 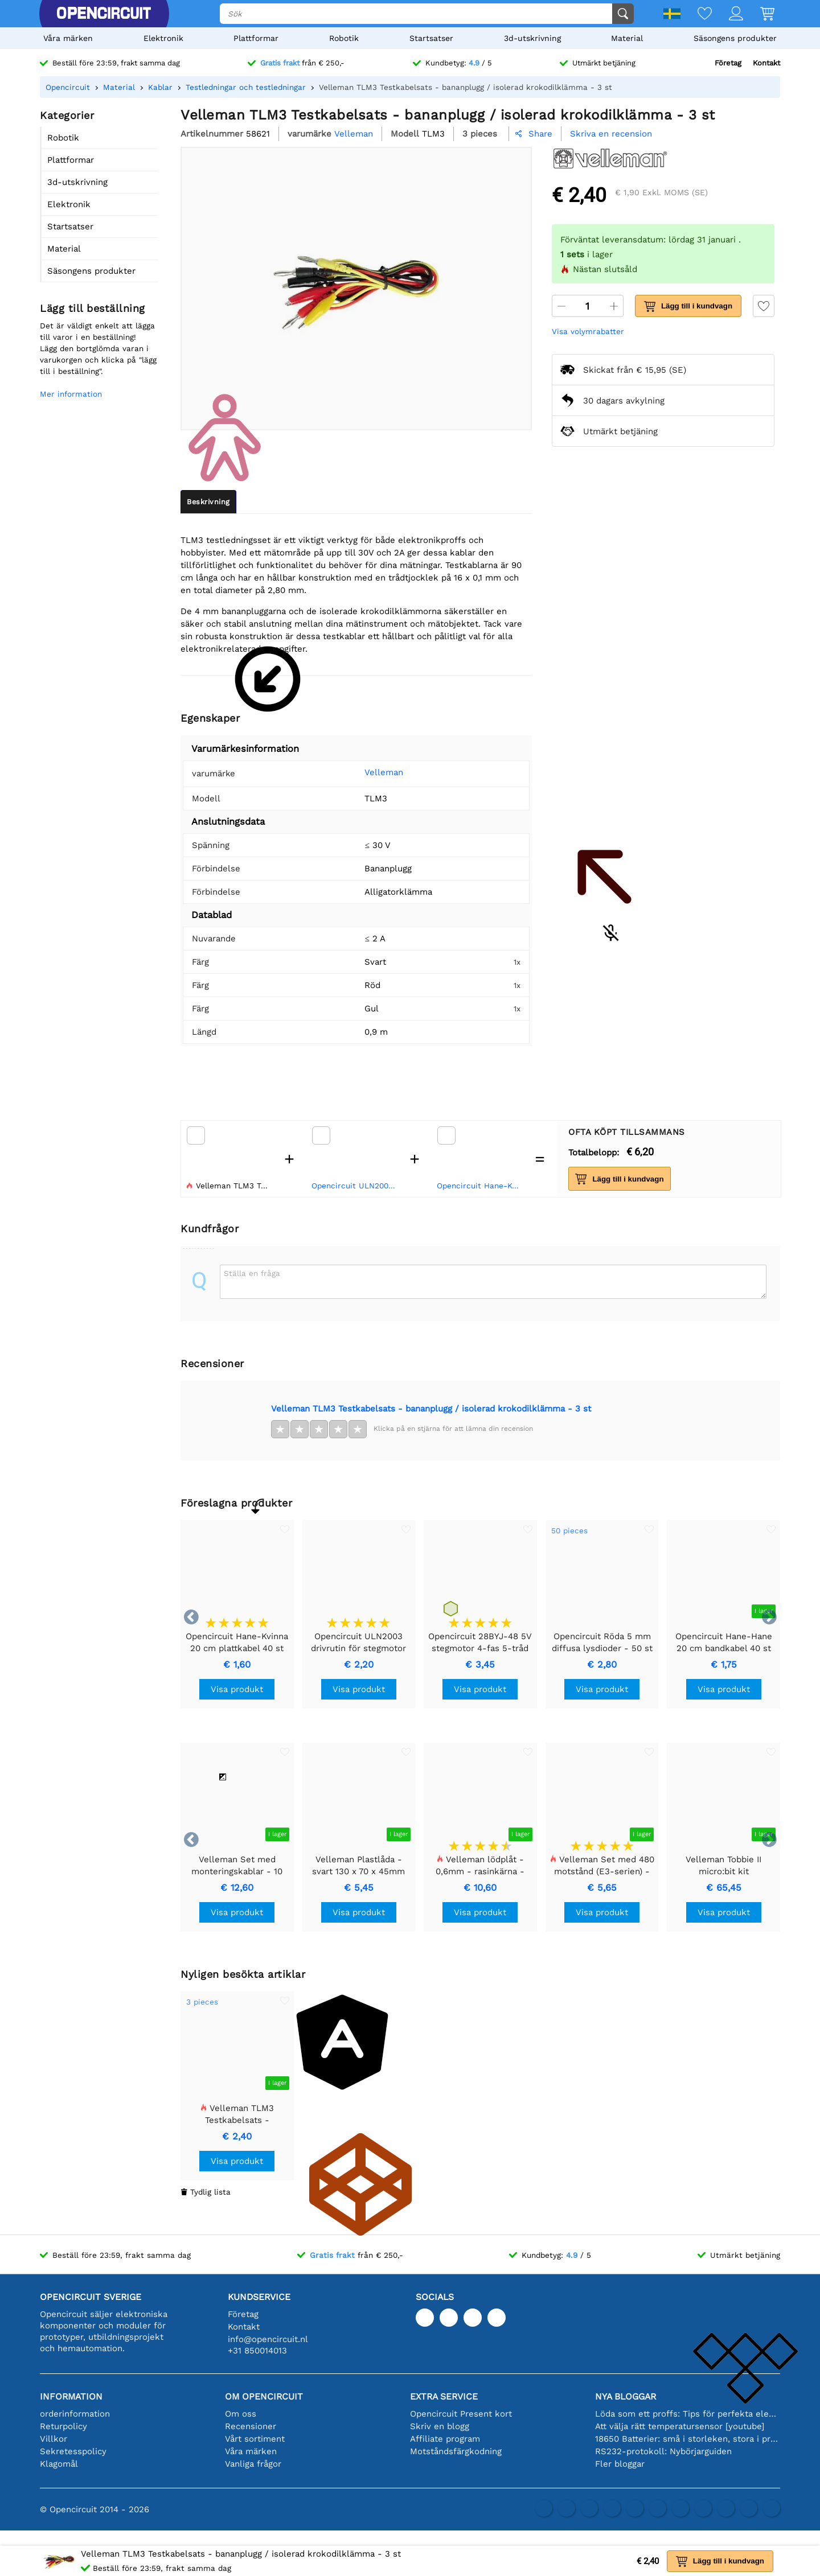 I want to click on view your profile, so click(x=224, y=439).